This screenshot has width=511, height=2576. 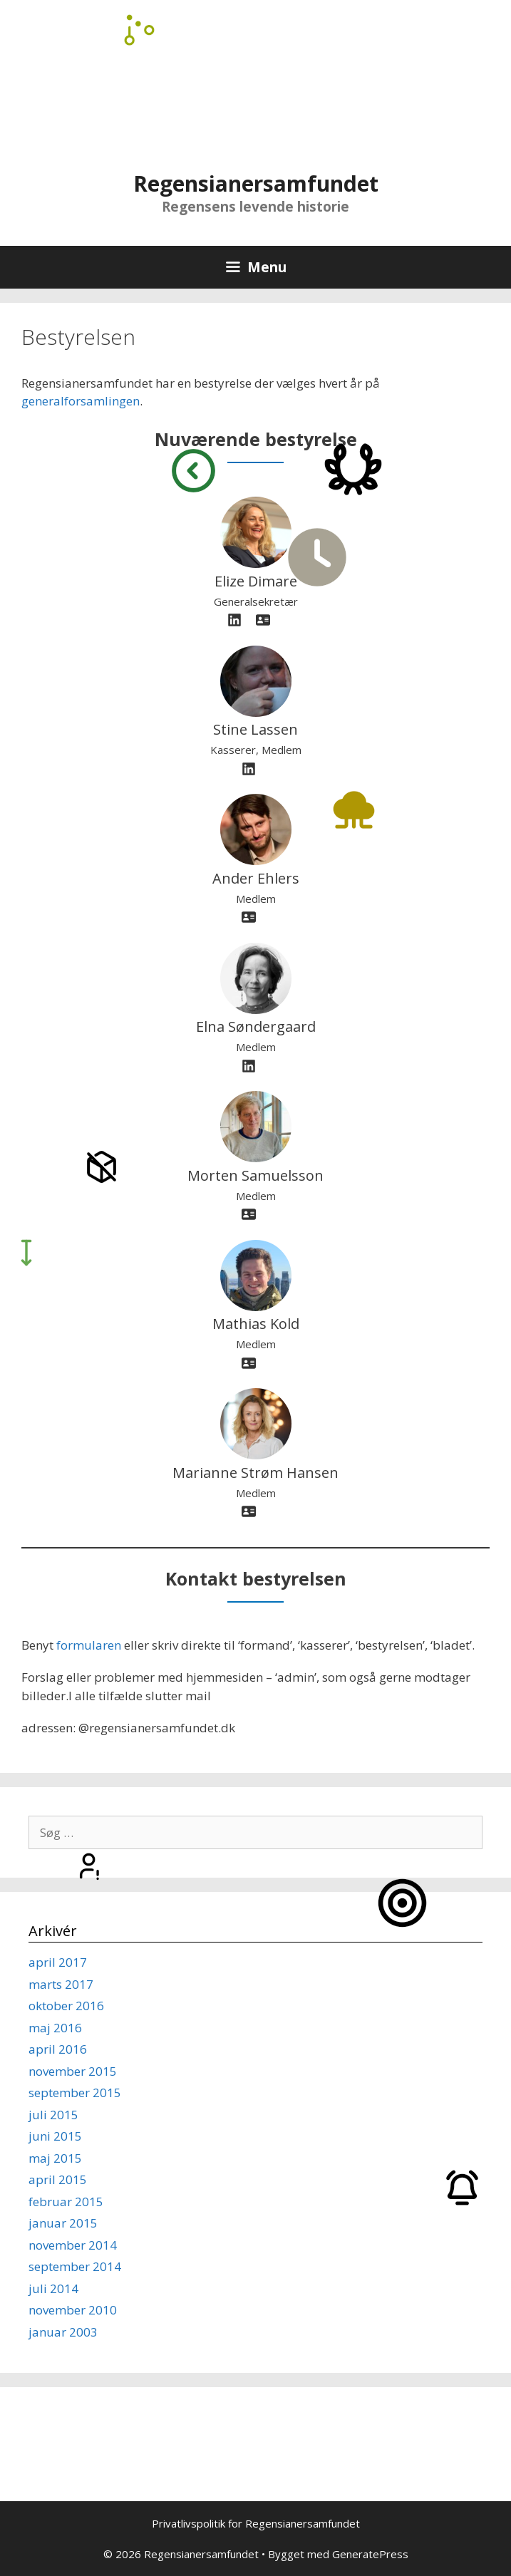 I want to click on set a goal or target, so click(x=402, y=1903).